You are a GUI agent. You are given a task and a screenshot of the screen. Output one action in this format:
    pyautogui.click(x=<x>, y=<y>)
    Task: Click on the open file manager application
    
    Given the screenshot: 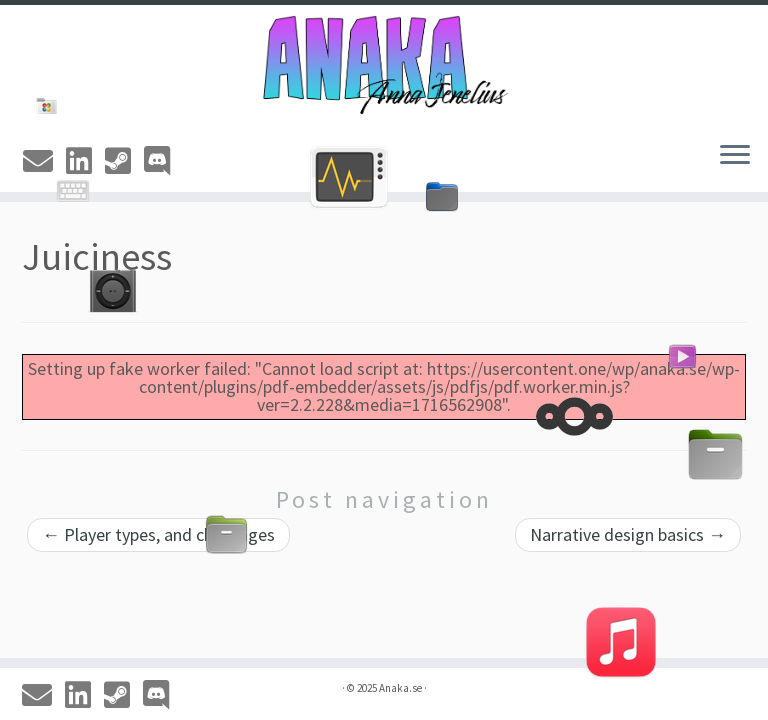 What is the action you would take?
    pyautogui.click(x=715, y=454)
    